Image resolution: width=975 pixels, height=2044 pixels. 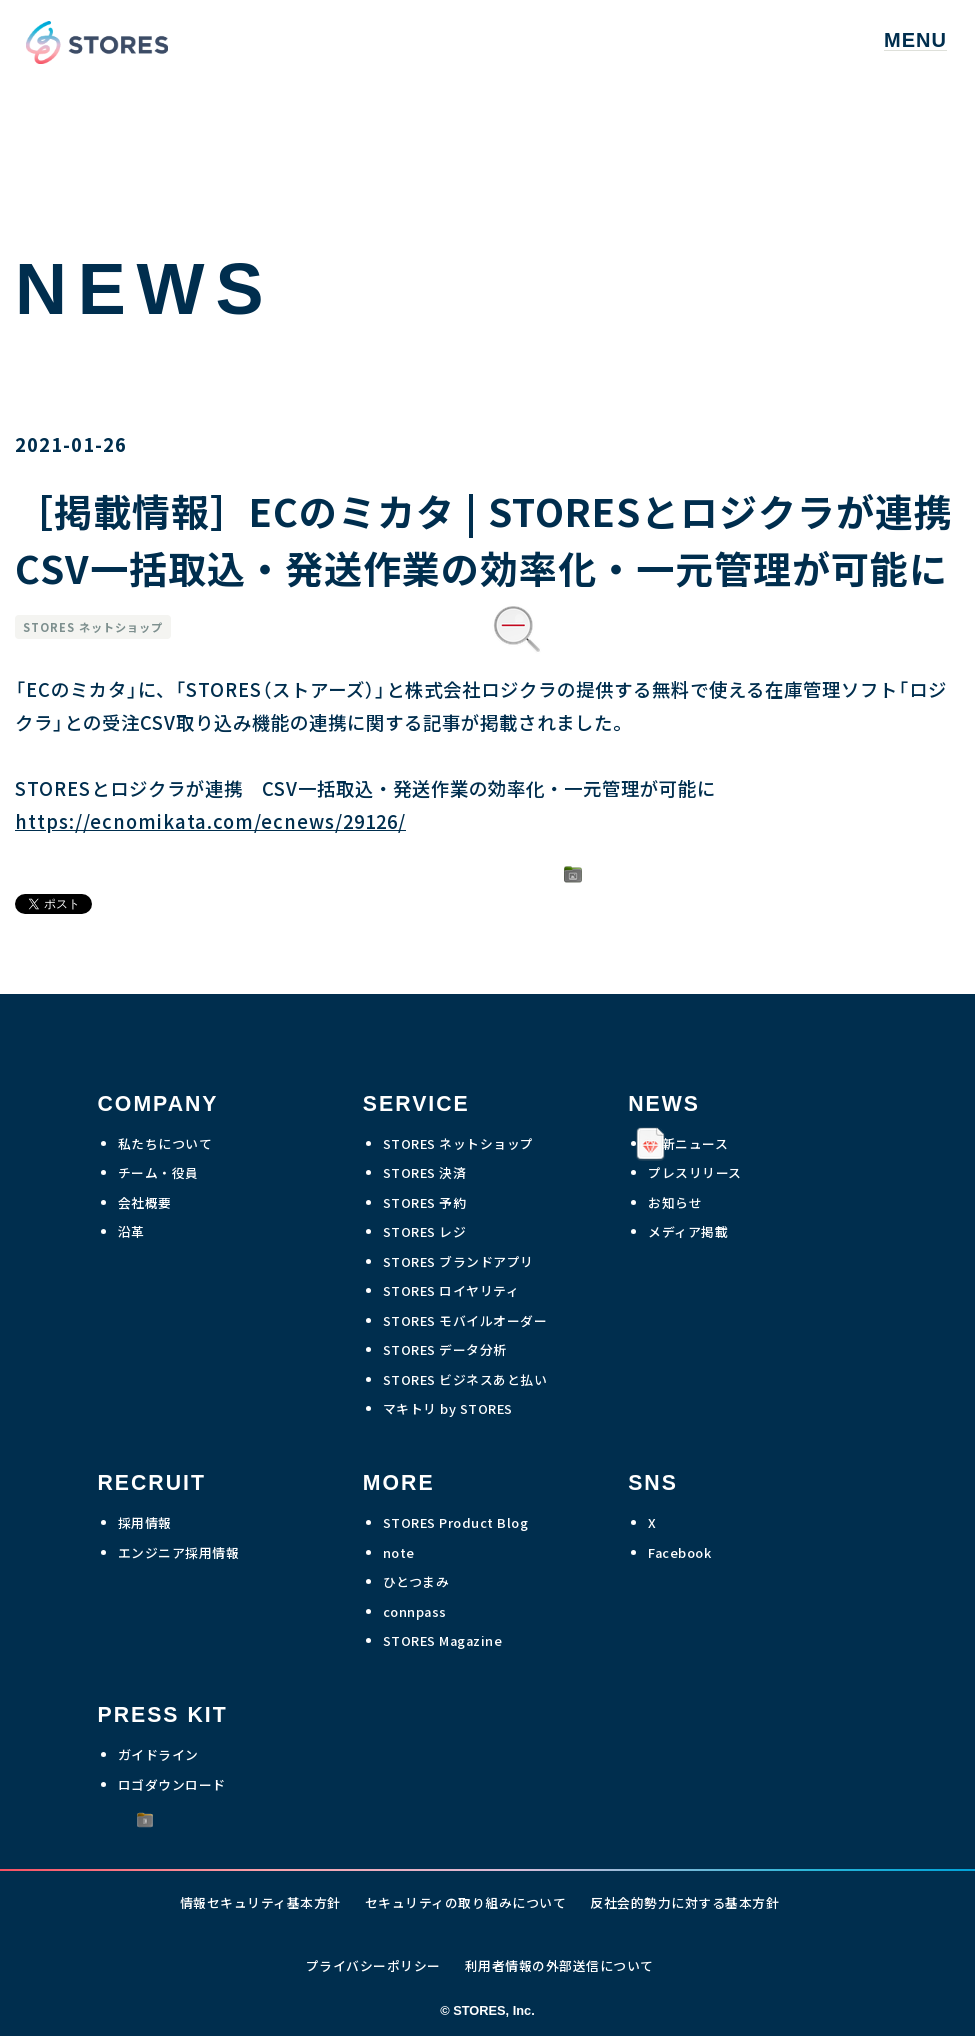 What do you see at coordinates (650, 1143) in the screenshot?
I see `ruby programming language source file` at bounding box center [650, 1143].